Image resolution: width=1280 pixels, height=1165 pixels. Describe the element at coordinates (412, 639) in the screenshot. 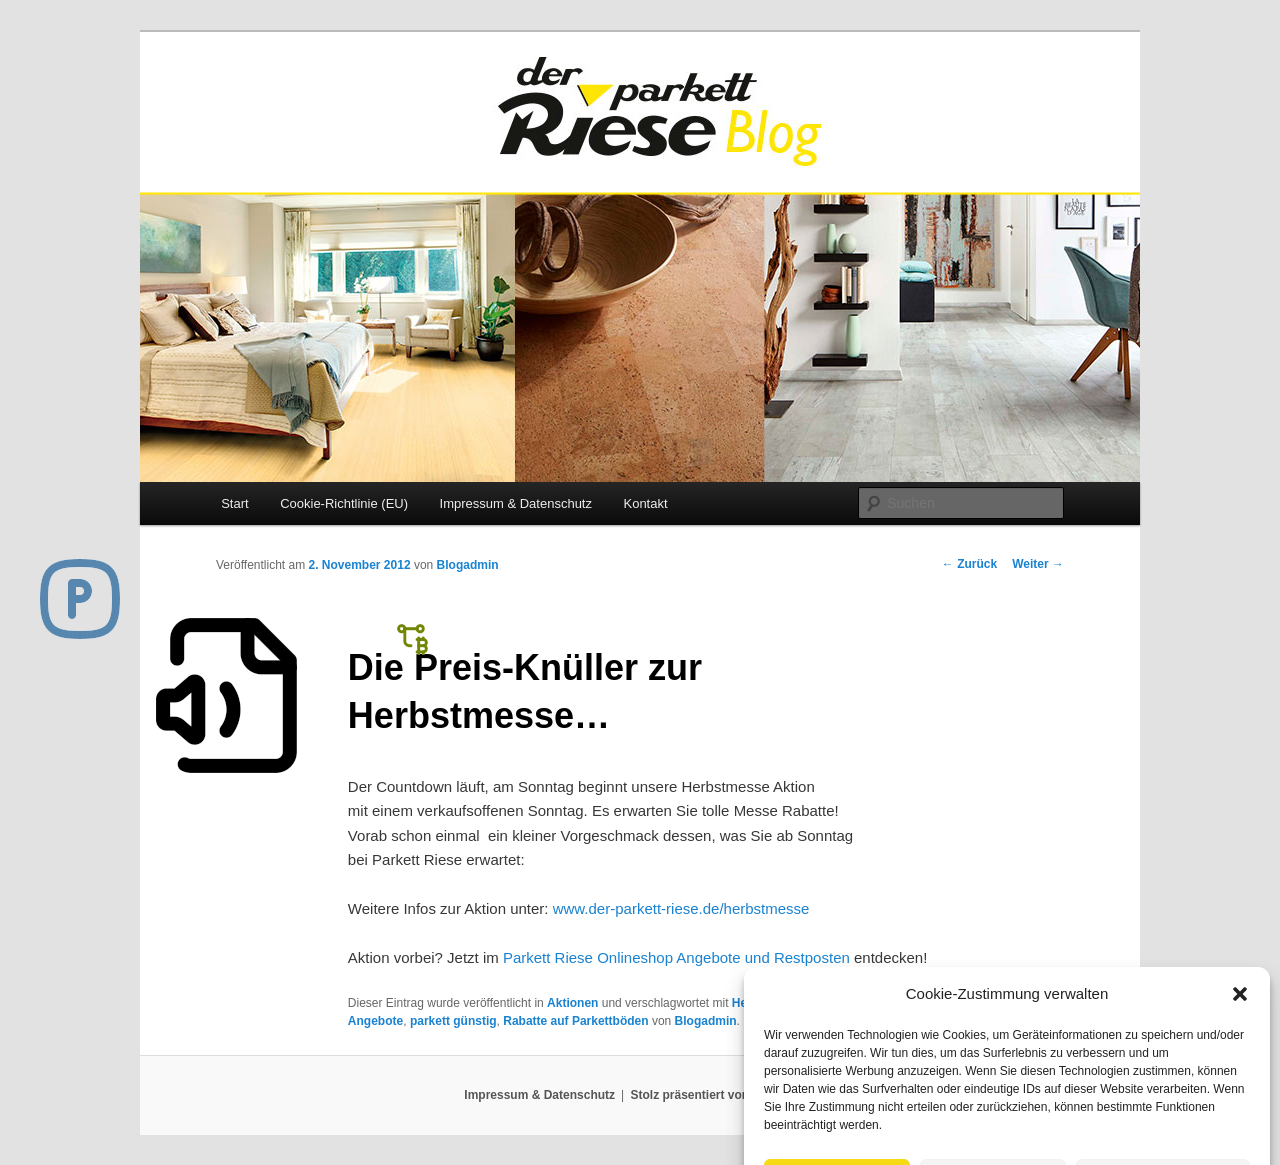

I see `view bitcoin transaction history` at that location.